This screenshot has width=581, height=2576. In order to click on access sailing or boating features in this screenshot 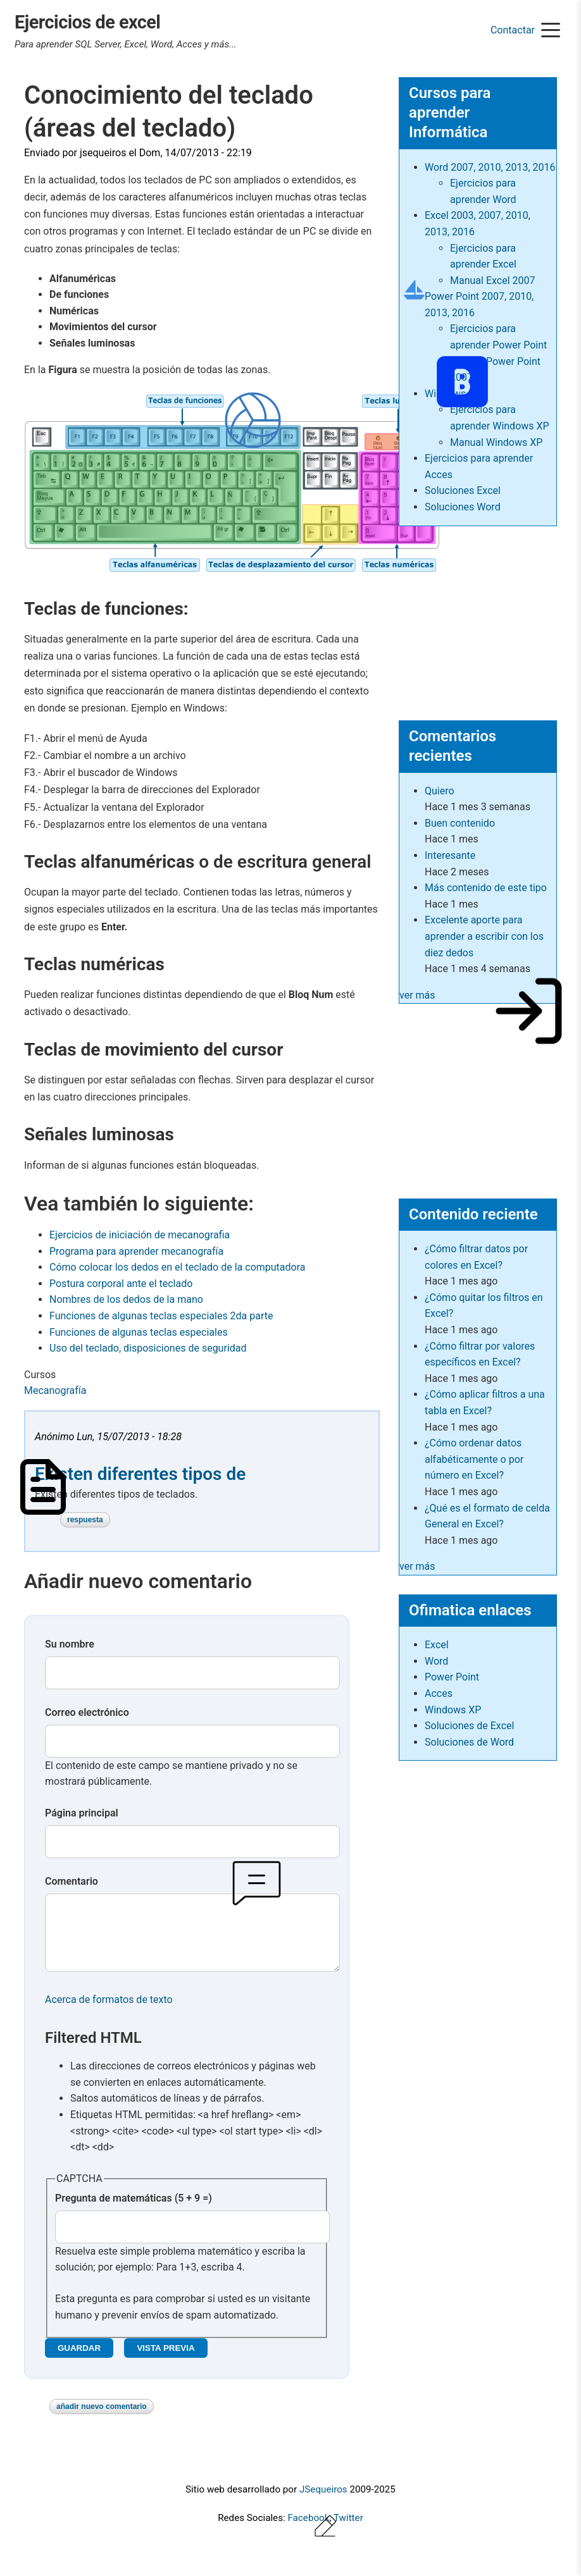, I will do `click(414, 291)`.